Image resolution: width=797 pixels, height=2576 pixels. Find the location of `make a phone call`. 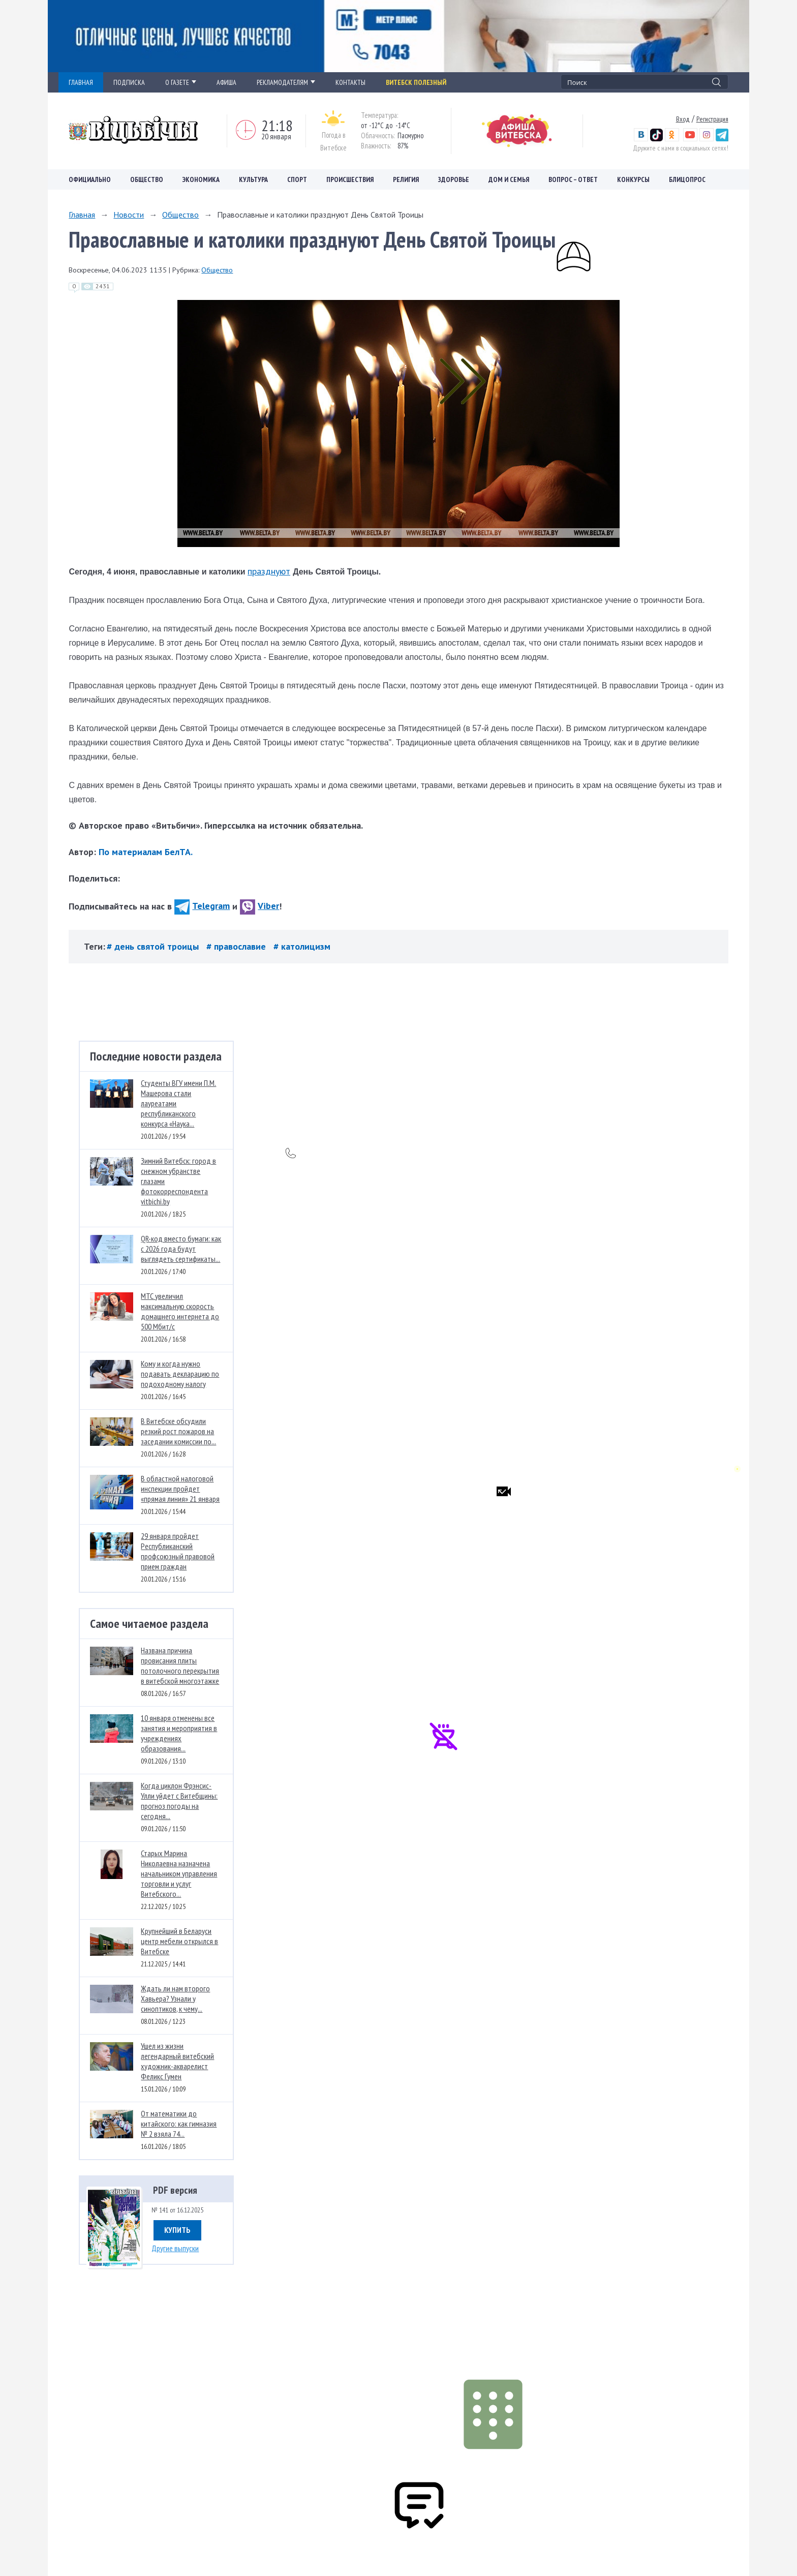

make a phone call is located at coordinates (290, 1153).